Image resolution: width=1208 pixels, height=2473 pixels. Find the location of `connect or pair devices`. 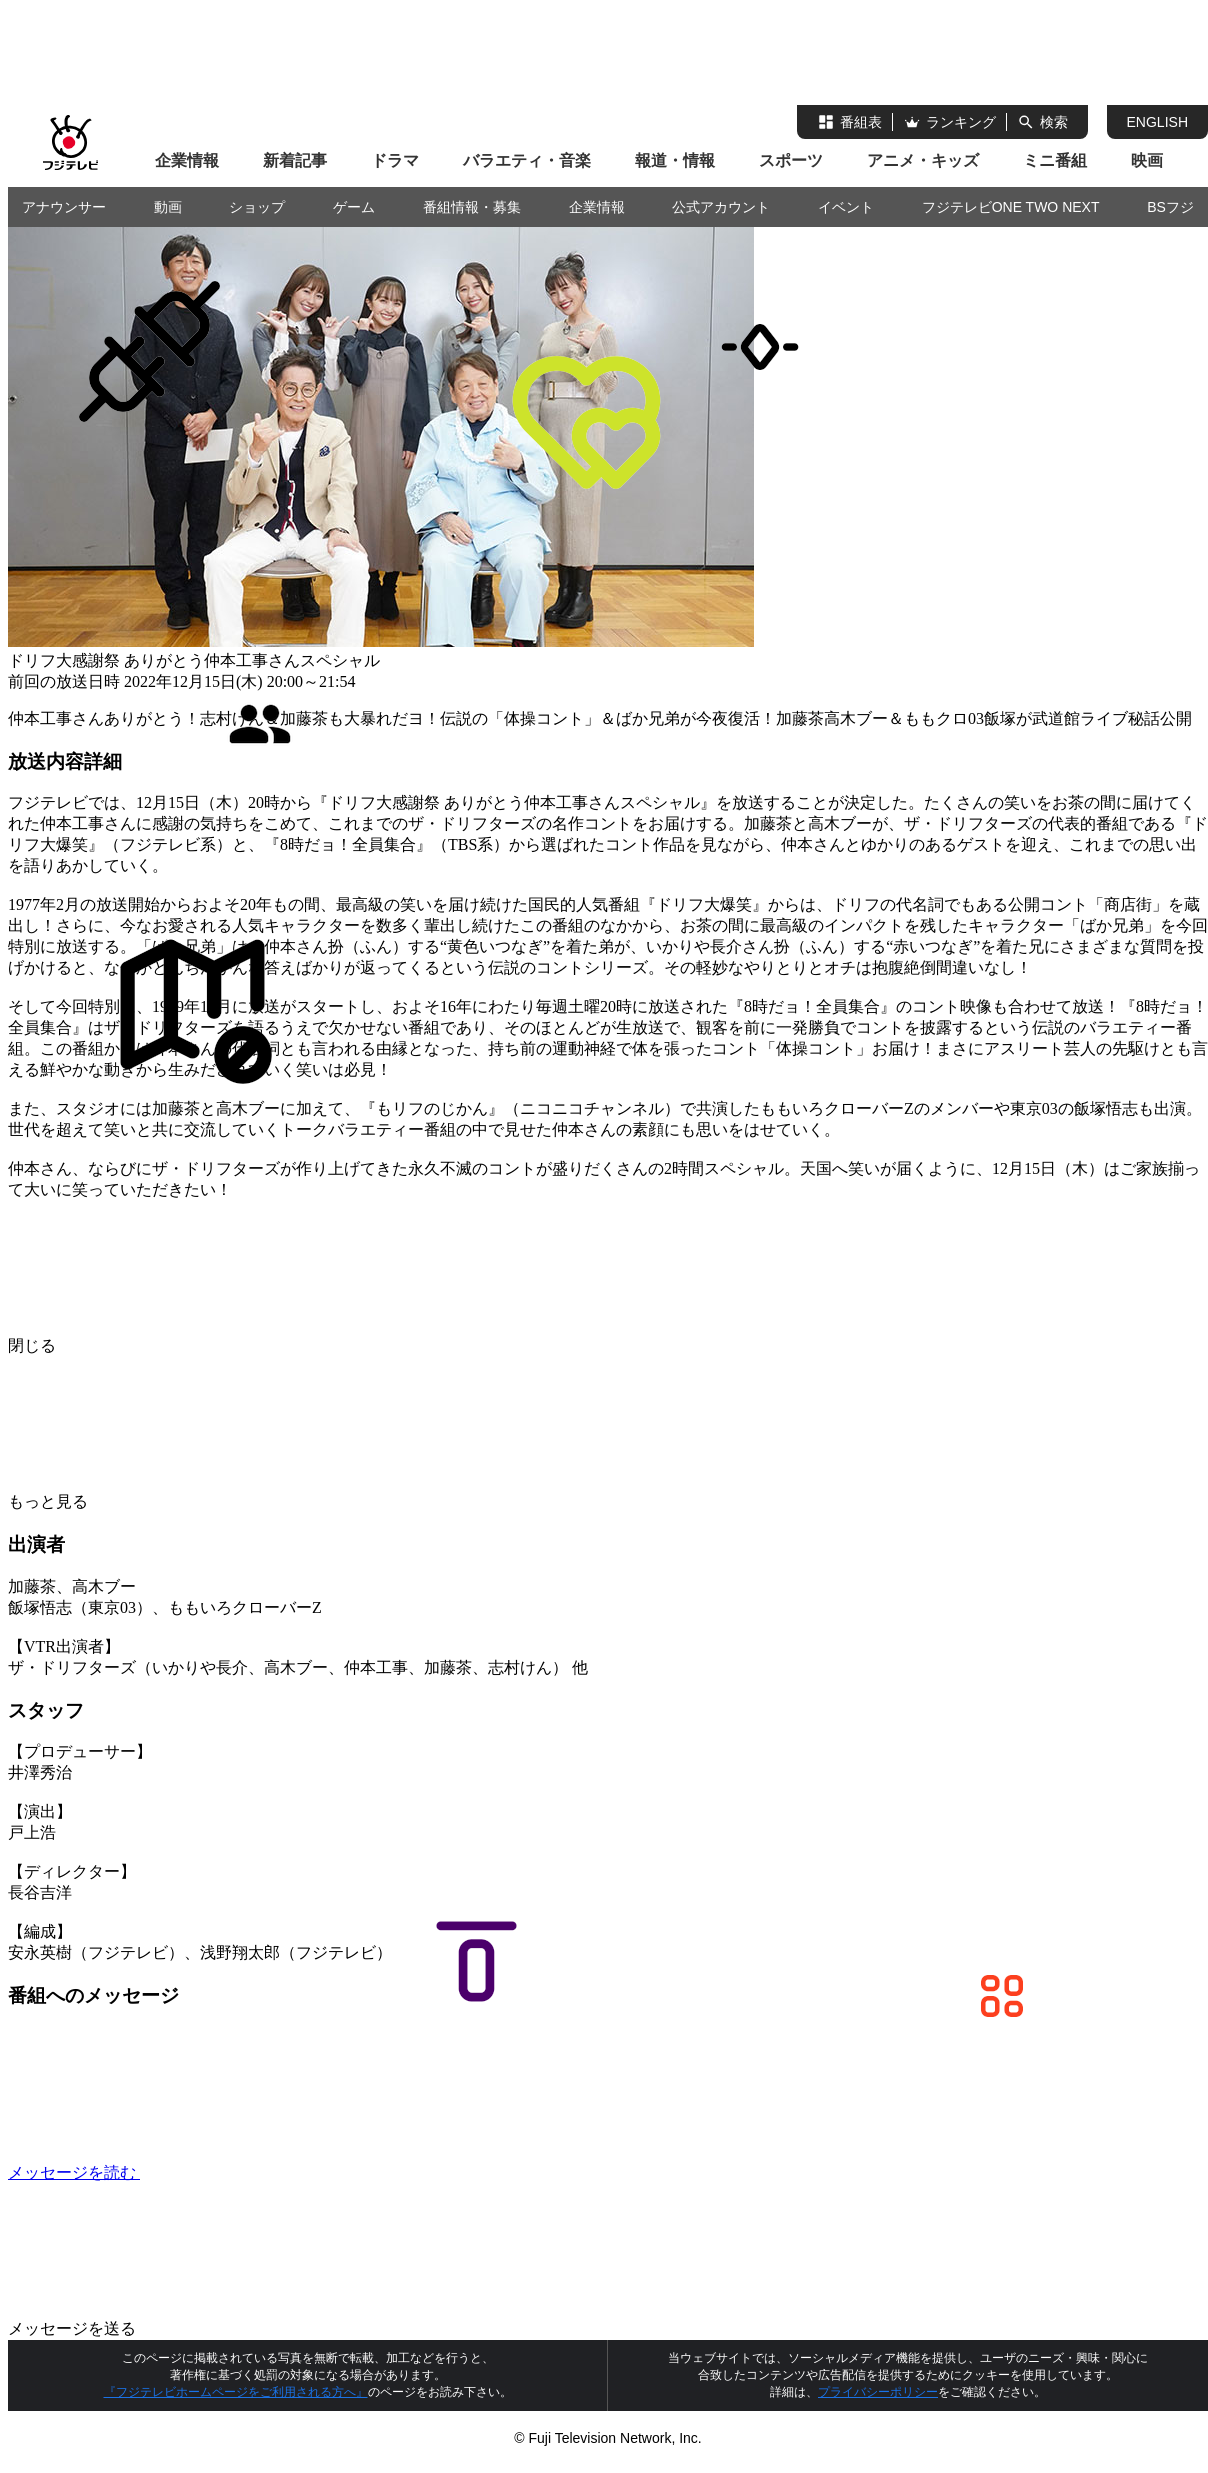

connect or pair devices is located at coordinates (149, 351).